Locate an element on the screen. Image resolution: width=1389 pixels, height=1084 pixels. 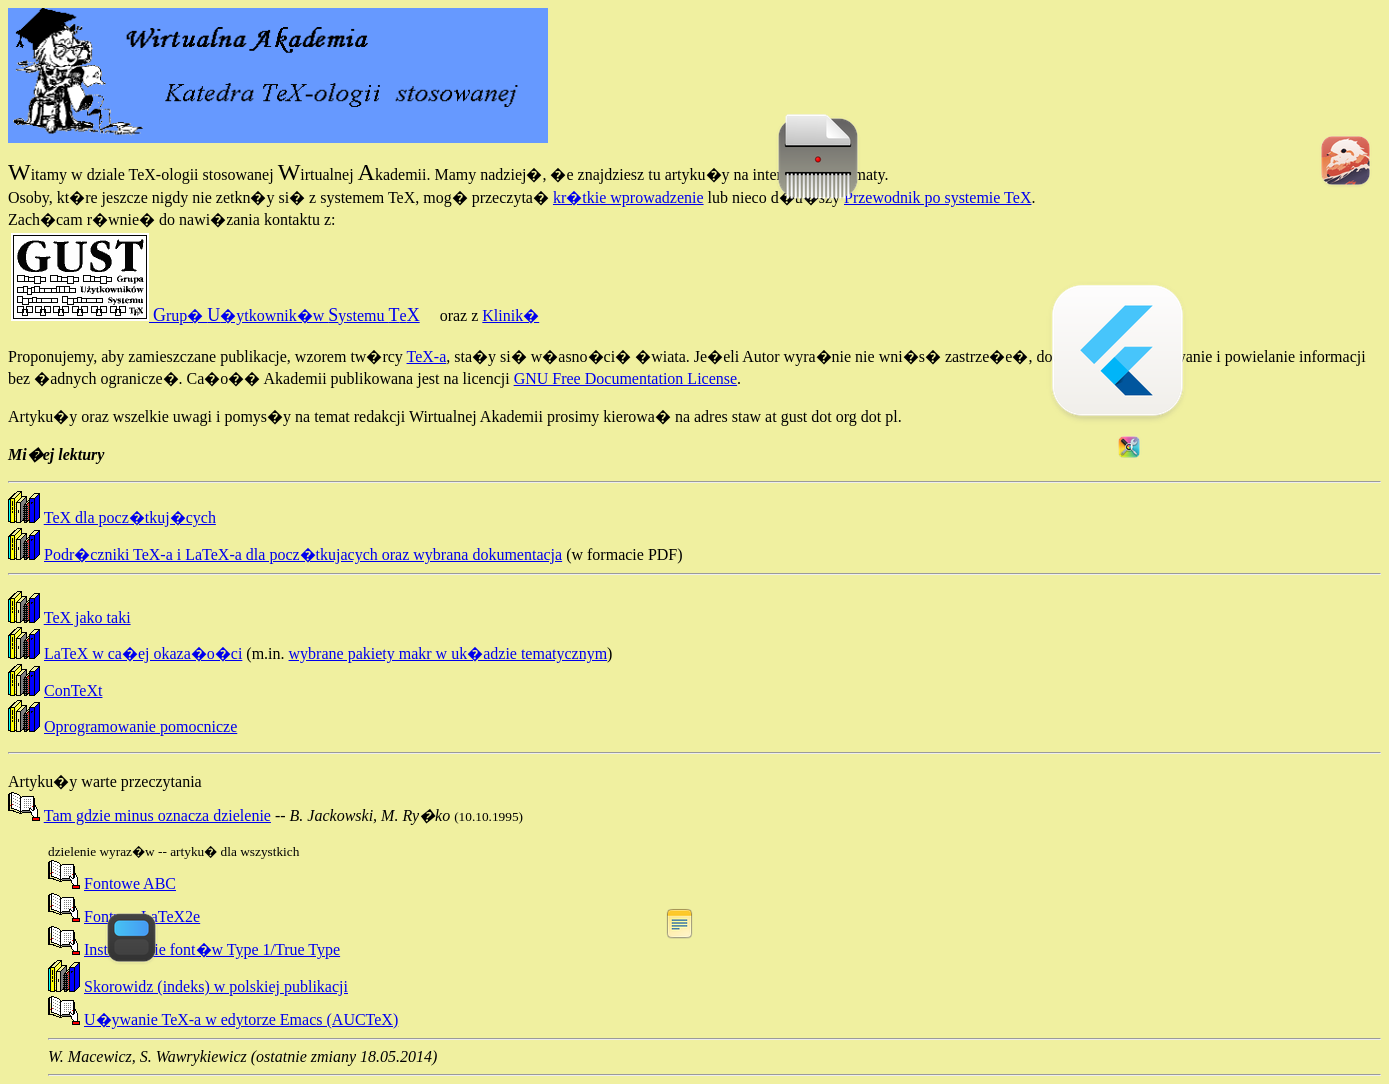
open the Flutter development application is located at coordinates (1117, 350).